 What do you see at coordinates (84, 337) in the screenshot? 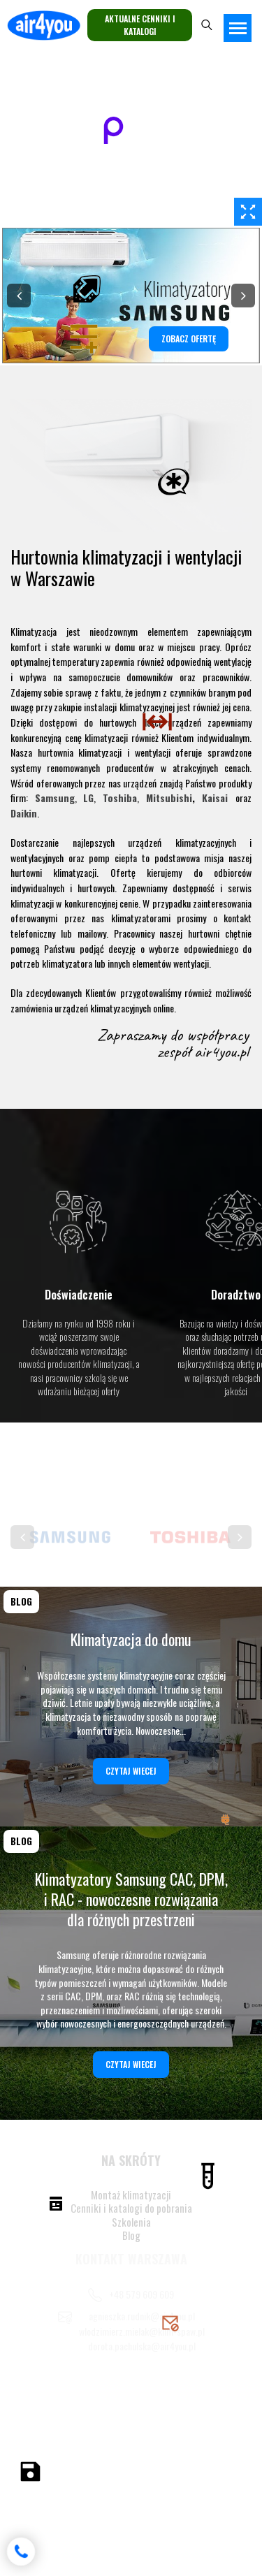
I see `add a new menu item` at bounding box center [84, 337].